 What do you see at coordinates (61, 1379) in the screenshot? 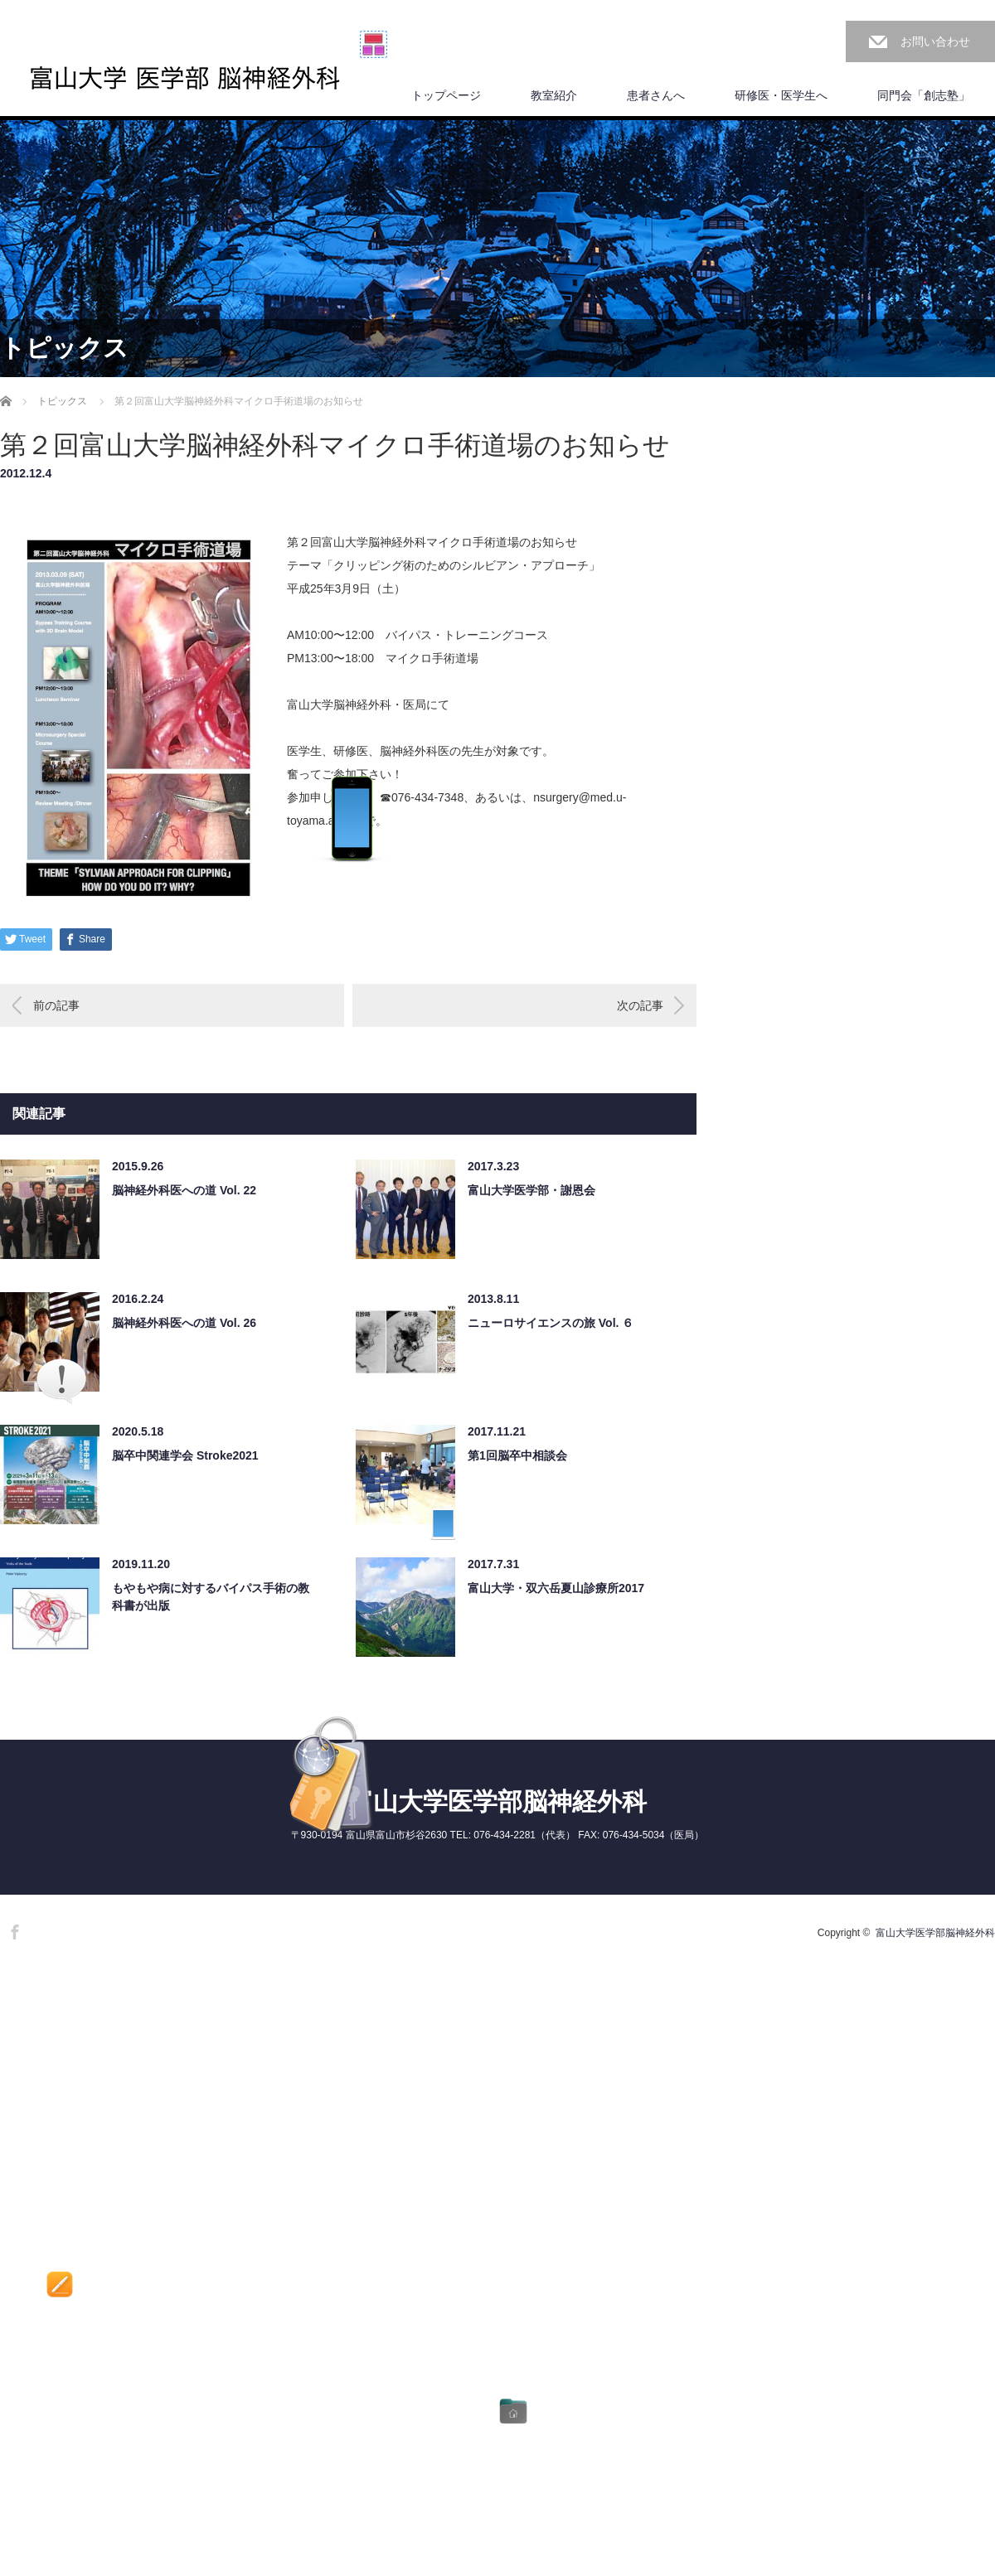
I see `indicates an important notification or alert message` at bounding box center [61, 1379].